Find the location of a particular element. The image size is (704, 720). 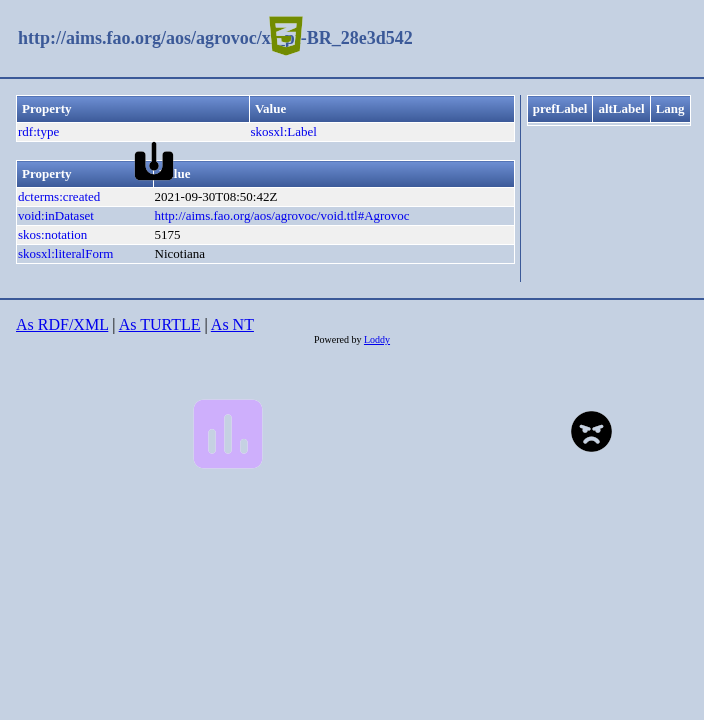

react to a post with anger is located at coordinates (591, 431).